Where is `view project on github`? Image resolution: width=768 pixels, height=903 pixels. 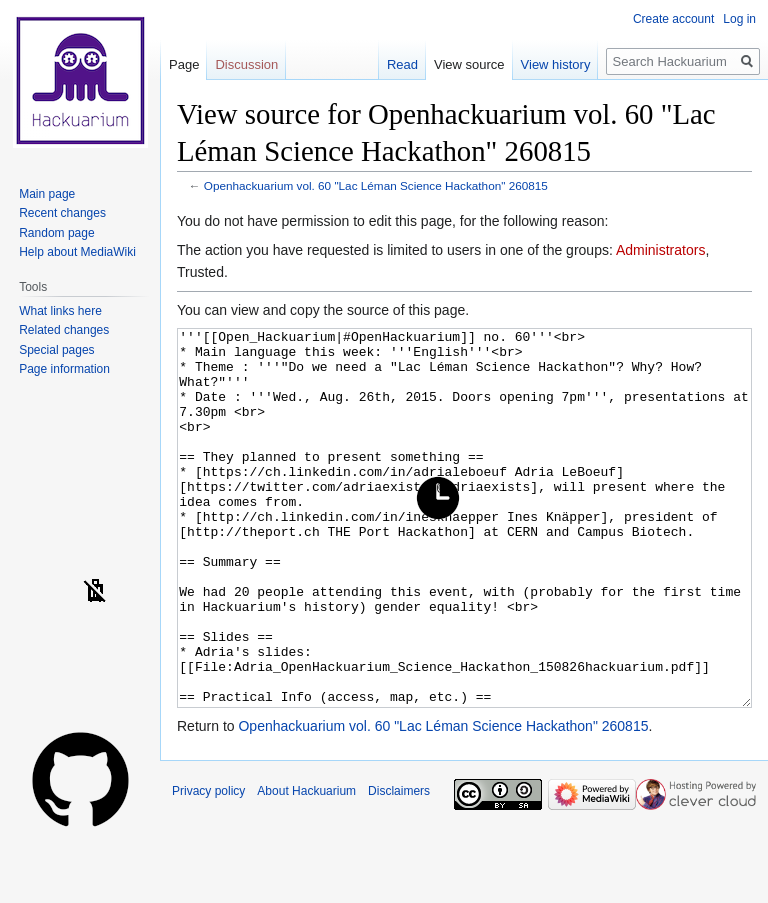
view project on github is located at coordinates (80, 780).